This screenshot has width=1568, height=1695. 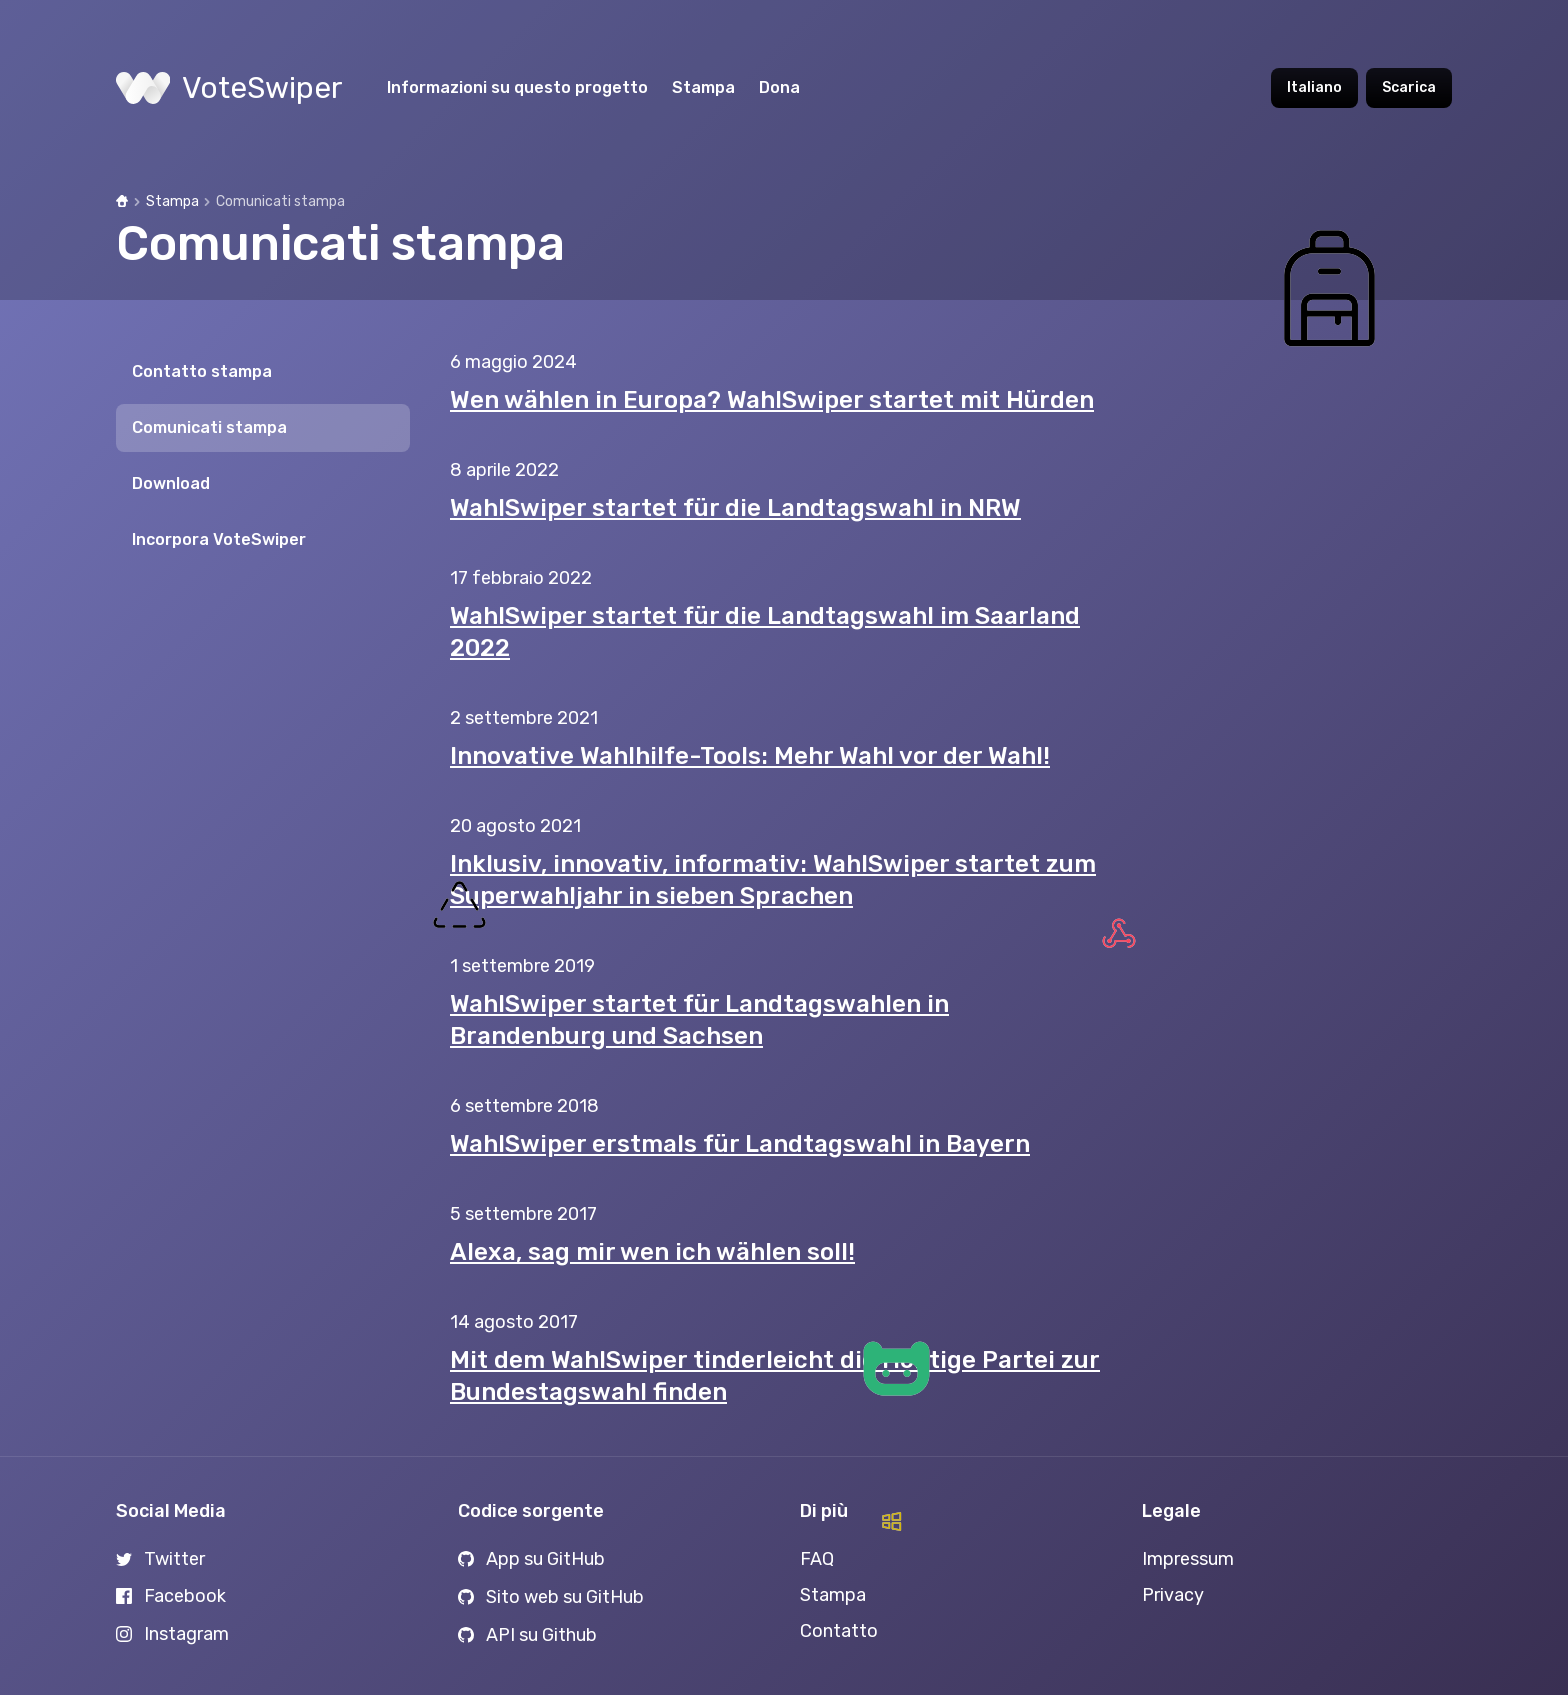 I want to click on open the Windows start menu, so click(x=892, y=1521).